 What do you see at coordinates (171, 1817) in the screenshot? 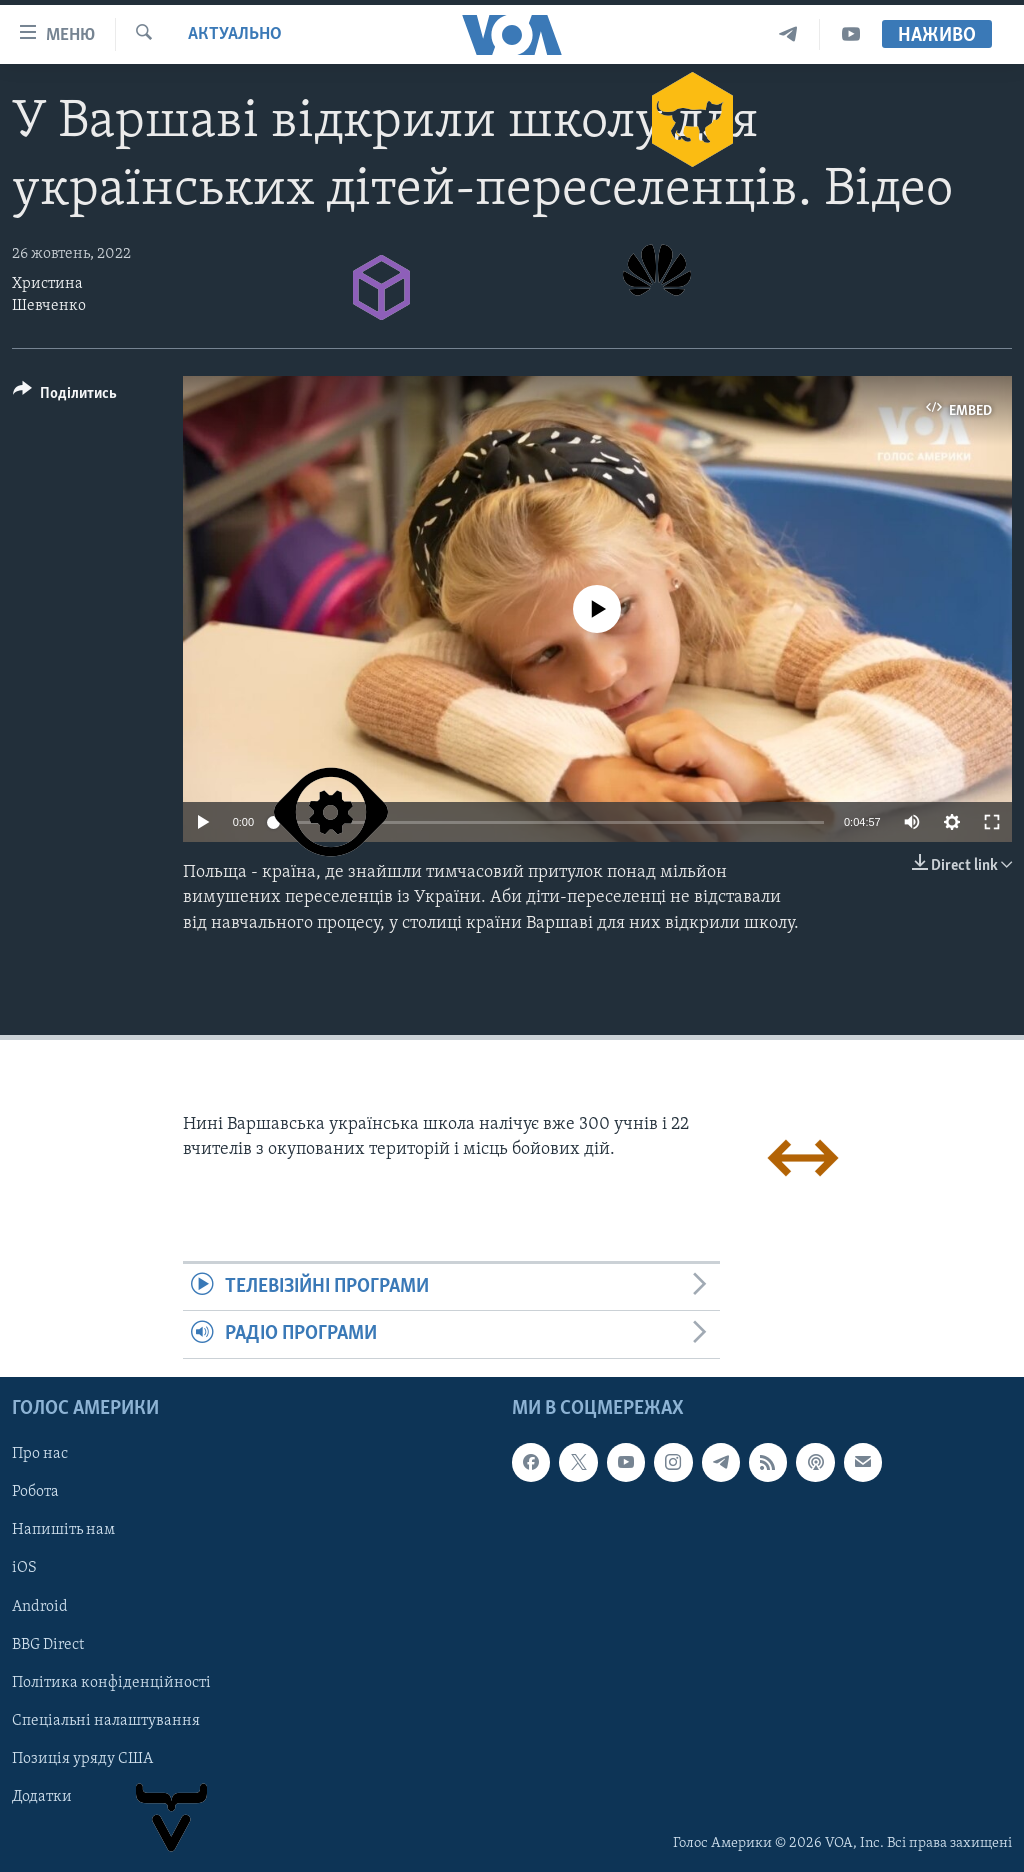
I see `vaadin framework branding logo` at bounding box center [171, 1817].